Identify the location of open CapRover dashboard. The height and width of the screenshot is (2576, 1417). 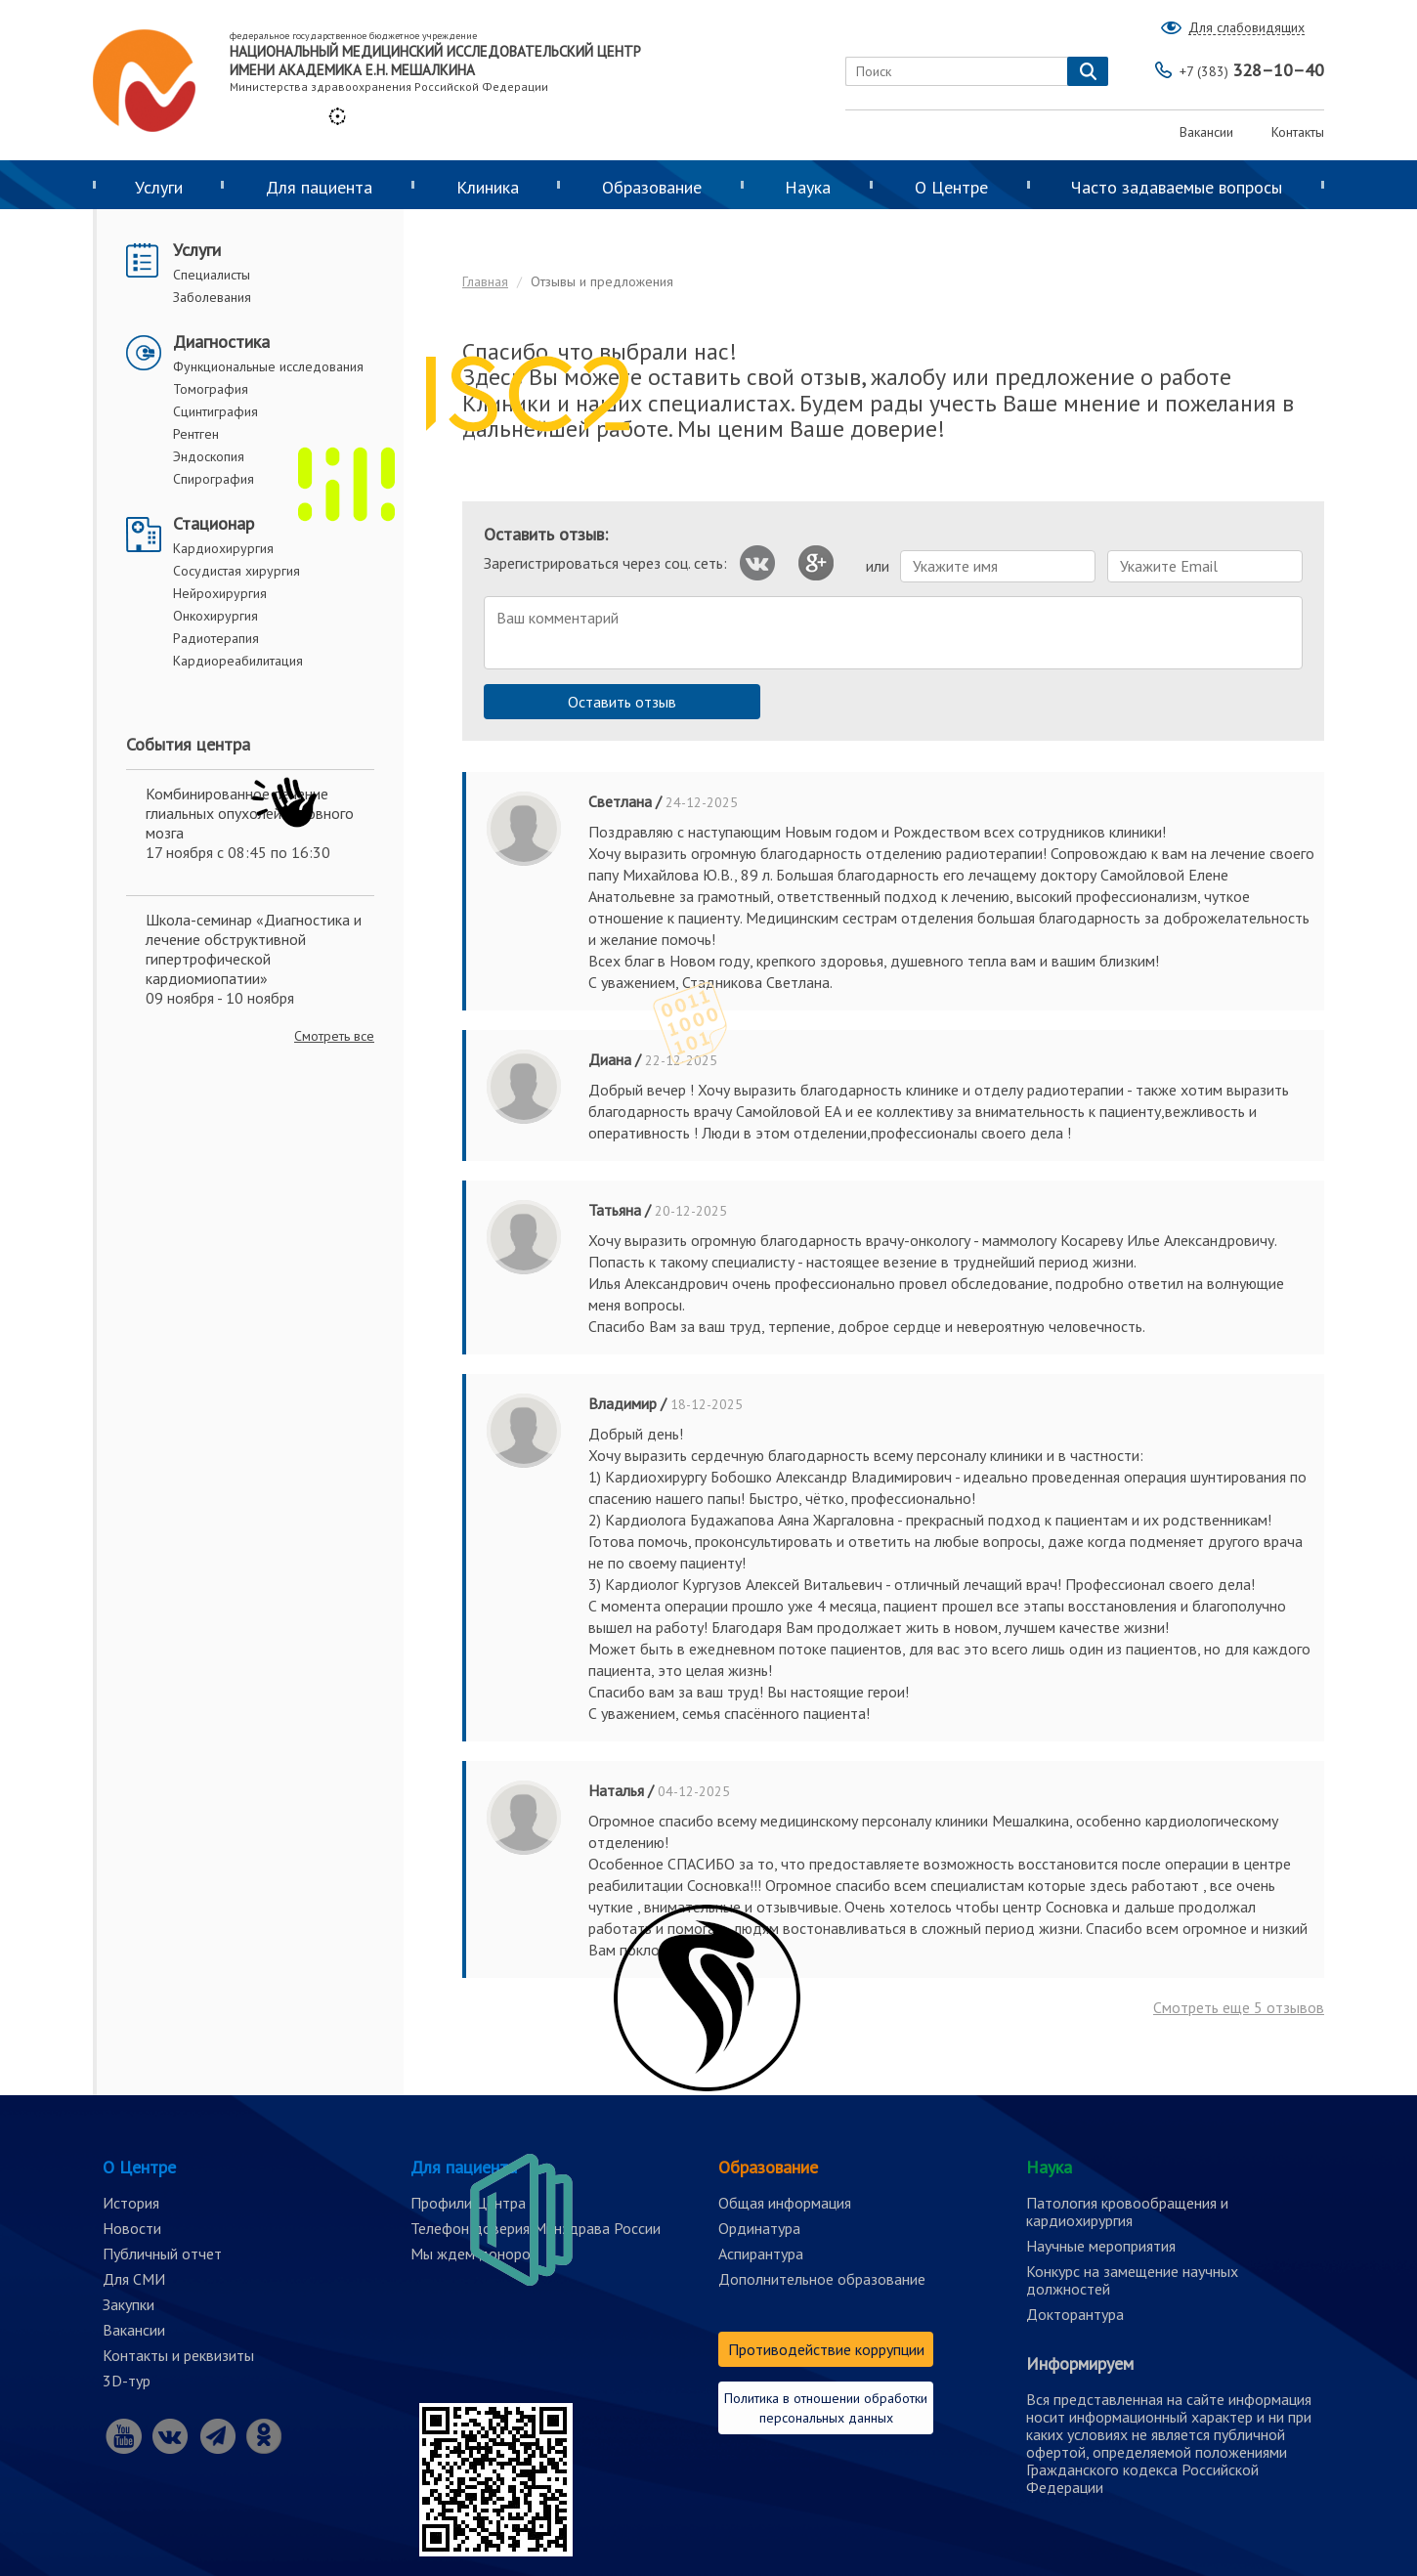
(707, 1997).